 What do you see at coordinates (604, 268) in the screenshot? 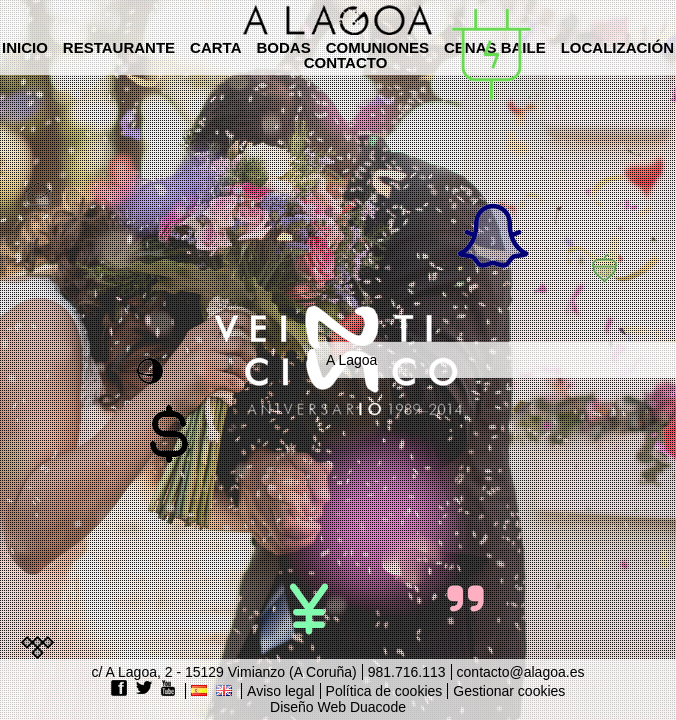
I see `nature or outdoors category indicator` at bounding box center [604, 268].